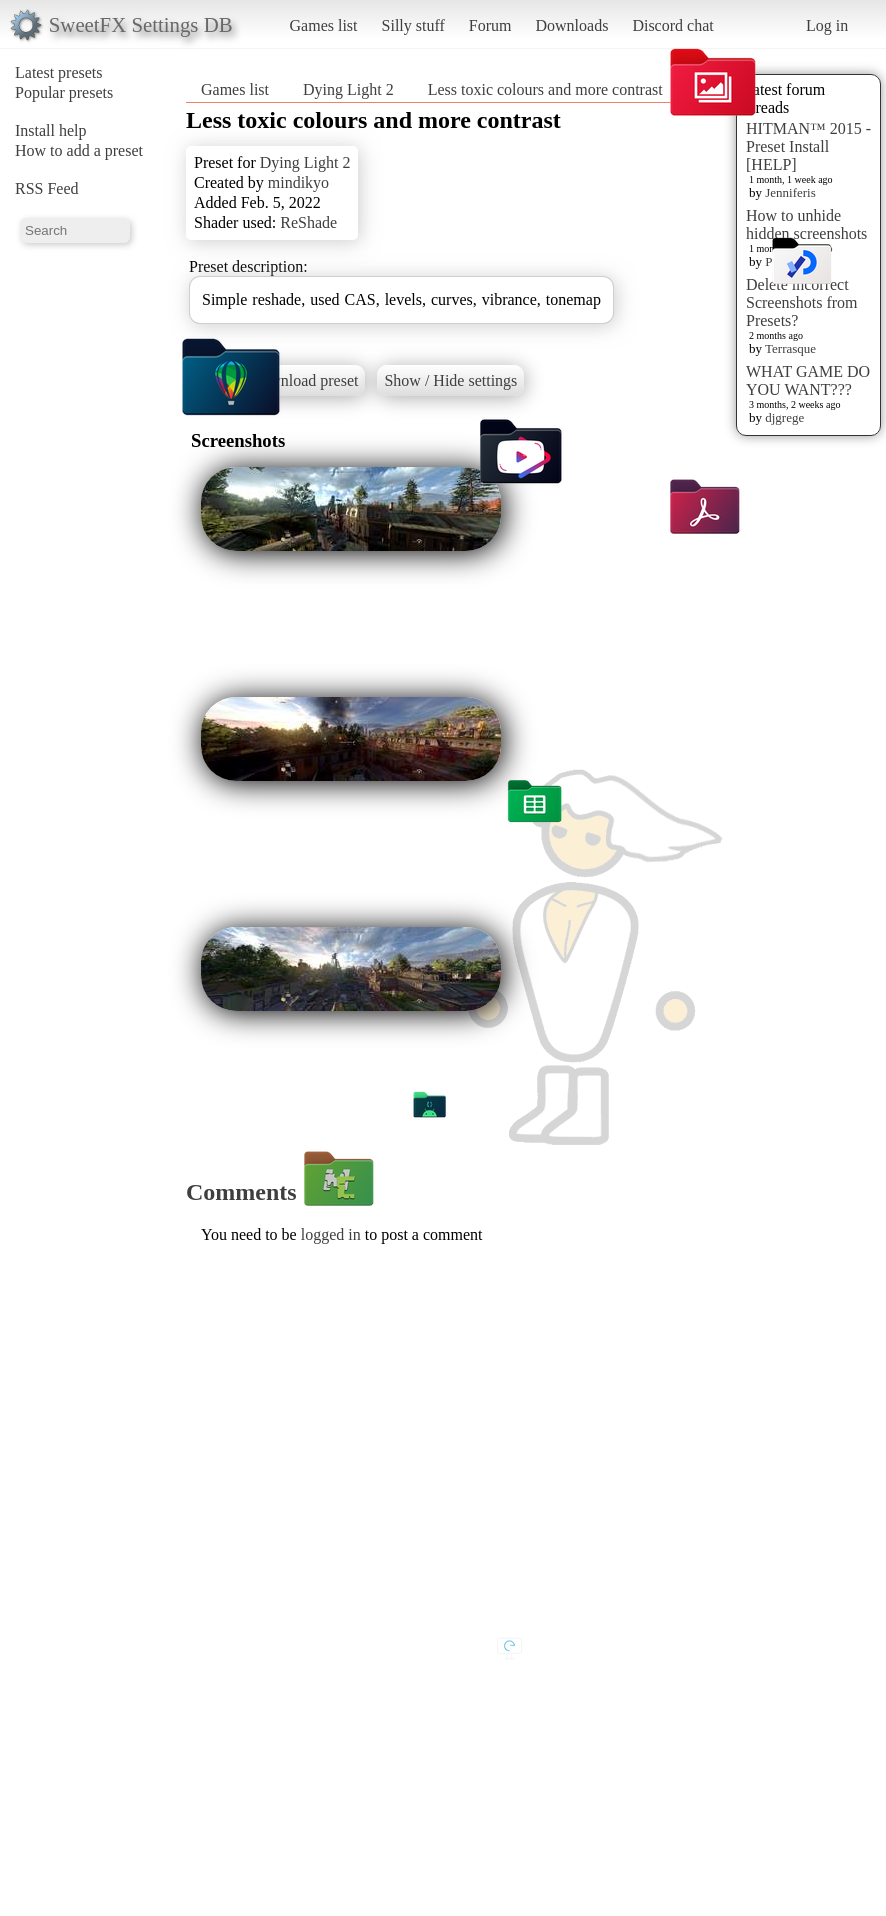 Image resolution: width=886 pixels, height=1916 pixels. What do you see at coordinates (338, 1180) in the screenshot?
I see `open mcreator project files folder` at bounding box center [338, 1180].